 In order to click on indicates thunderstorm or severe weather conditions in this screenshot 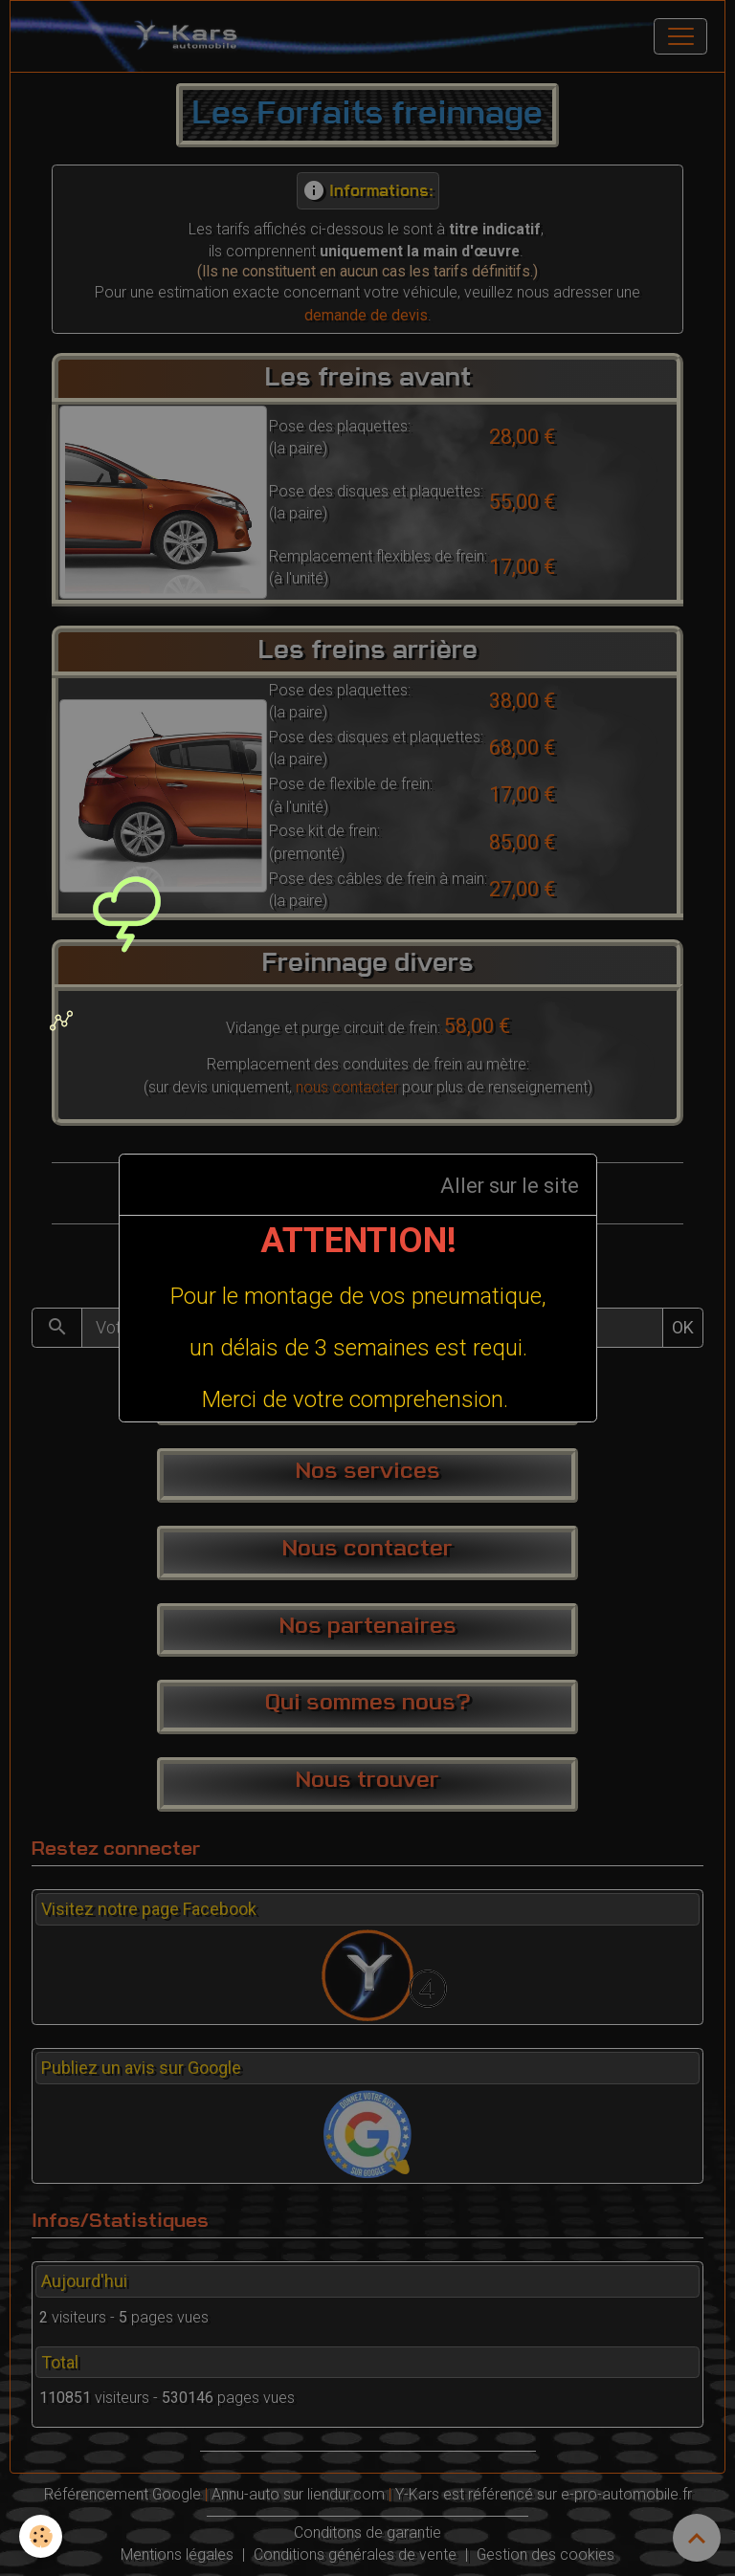, I will do `click(126, 913)`.